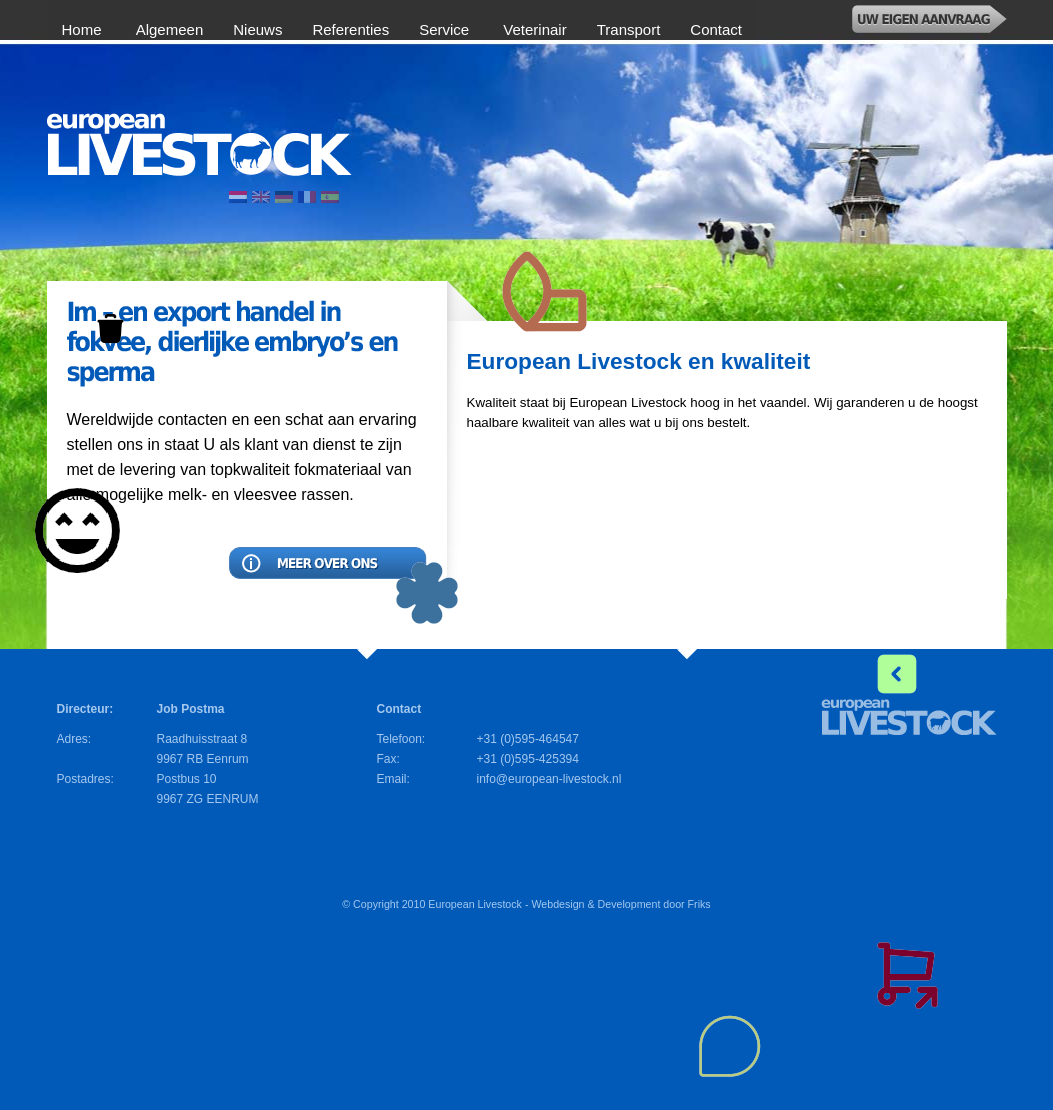 Image resolution: width=1053 pixels, height=1110 pixels. Describe the element at coordinates (544, 293) in the screenshot. I see `open snapseed photo editor` at that location.